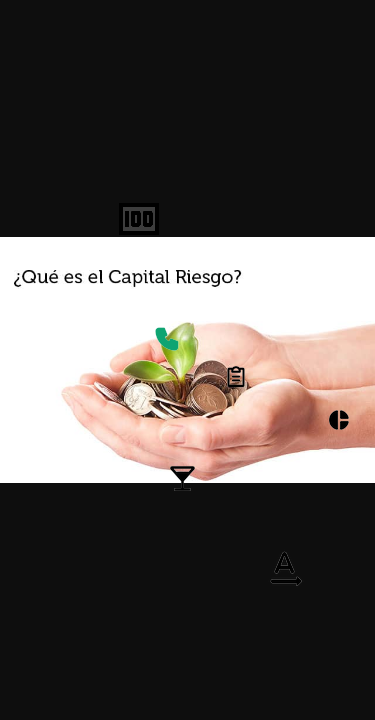  I want to click on make a phone call, so click(167, 338).